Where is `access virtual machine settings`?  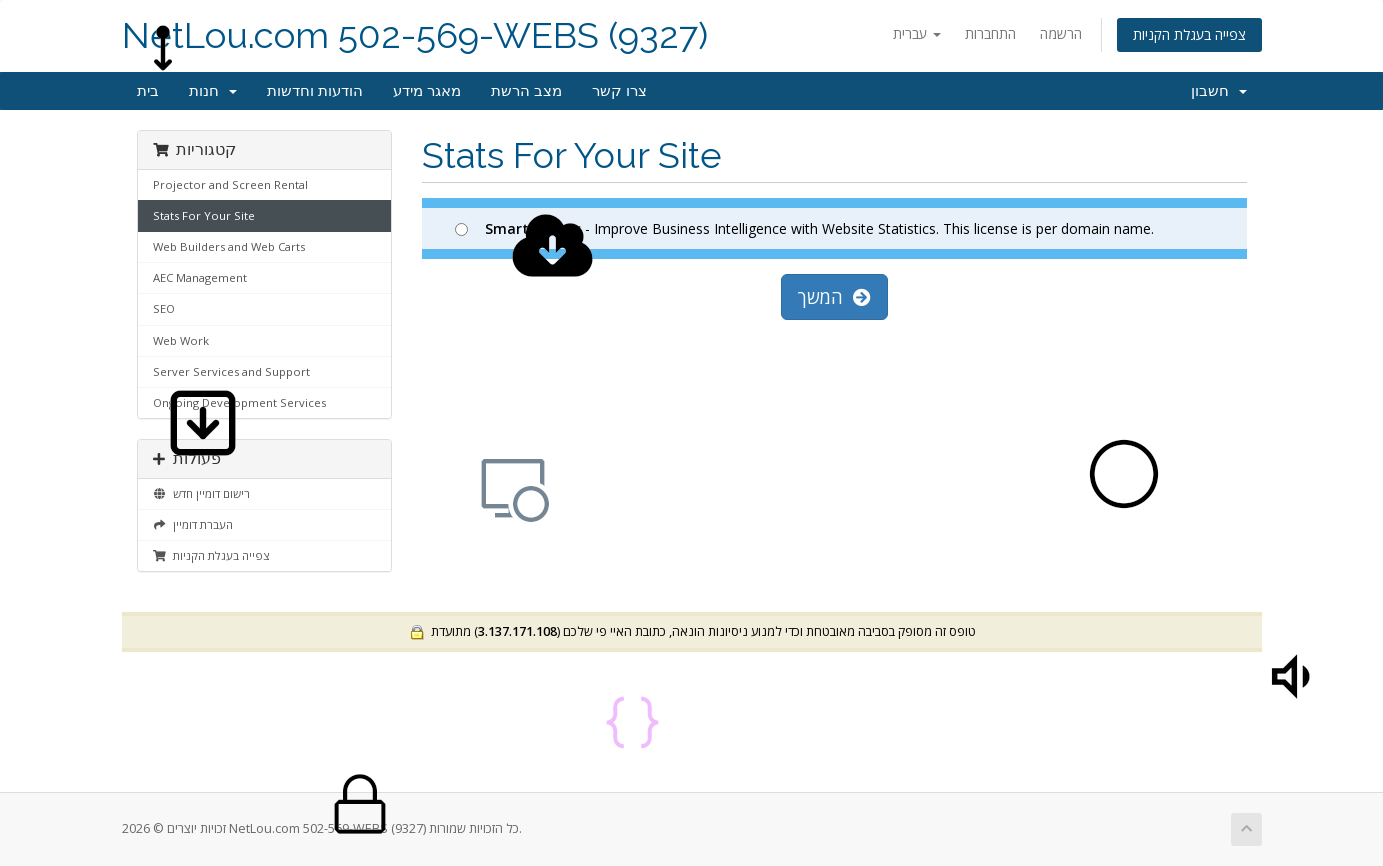
access virtual machine settings is located at coordinates (513, 486).